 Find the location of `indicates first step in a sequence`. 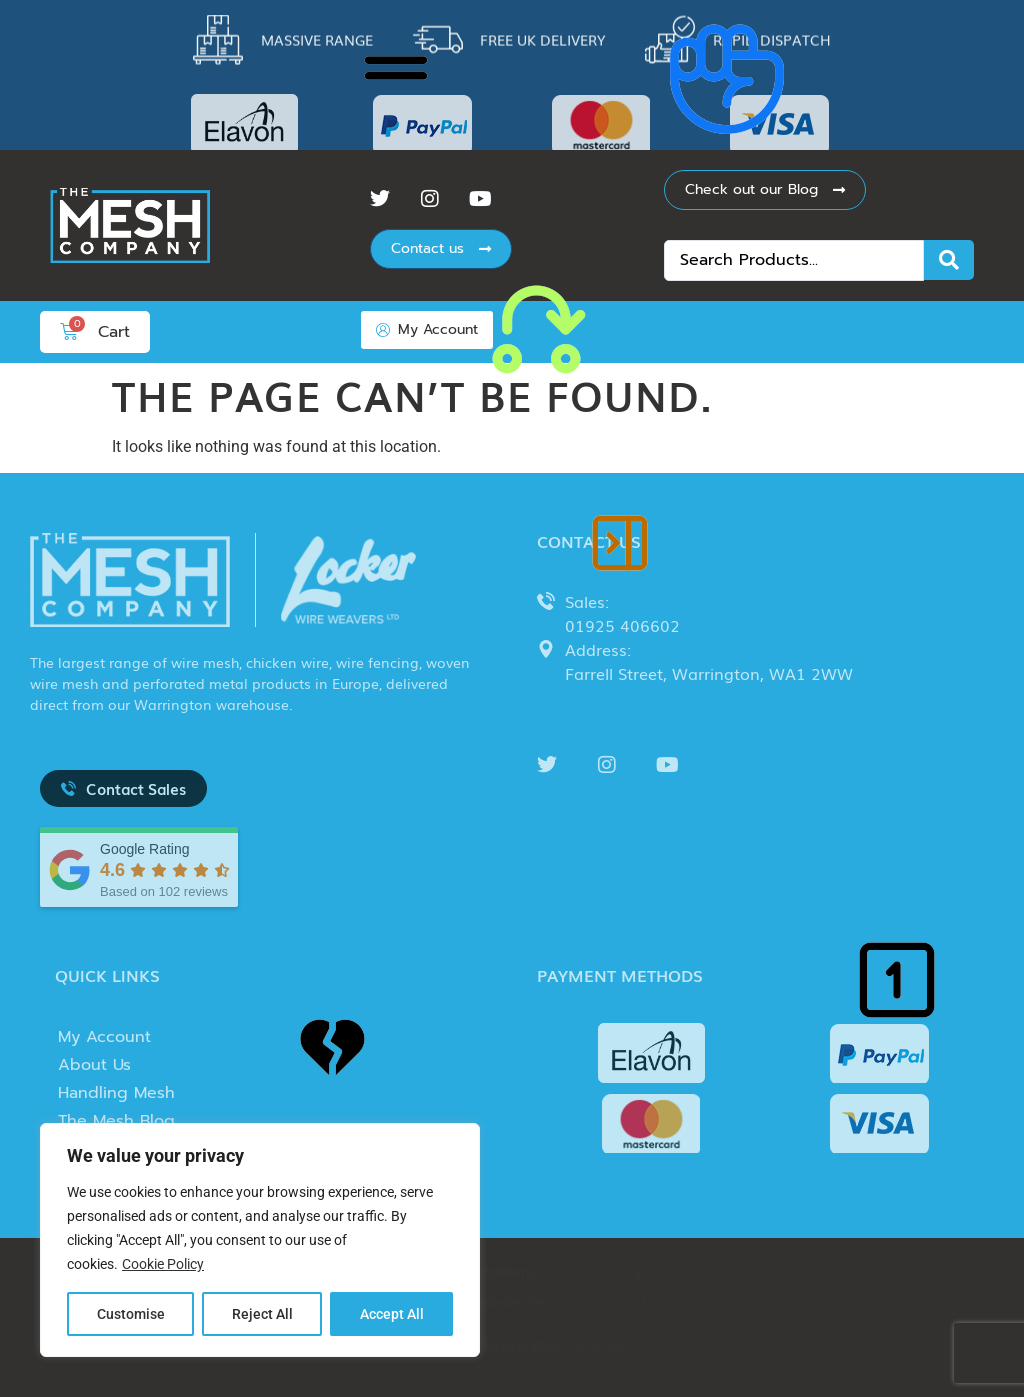

indicates first step in a sequence is located at coordinates (897, 980).